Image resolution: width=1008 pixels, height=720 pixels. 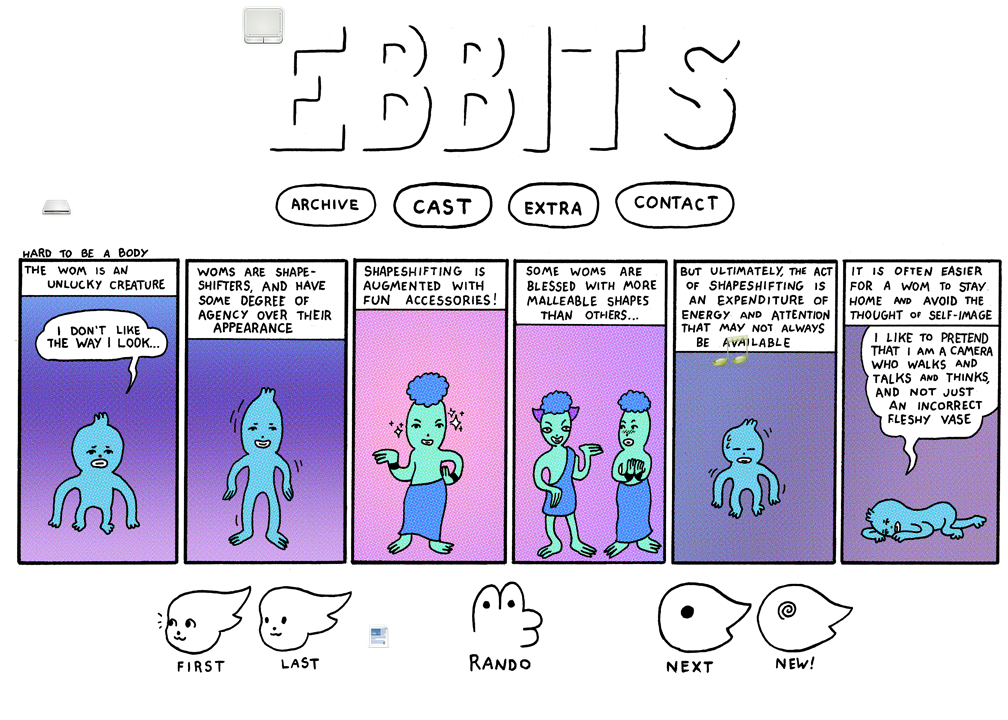 What do you see at coordinates (730, 351) in the screenshot?
I see `indicates an audio file type` at bounding box center [730, 351].